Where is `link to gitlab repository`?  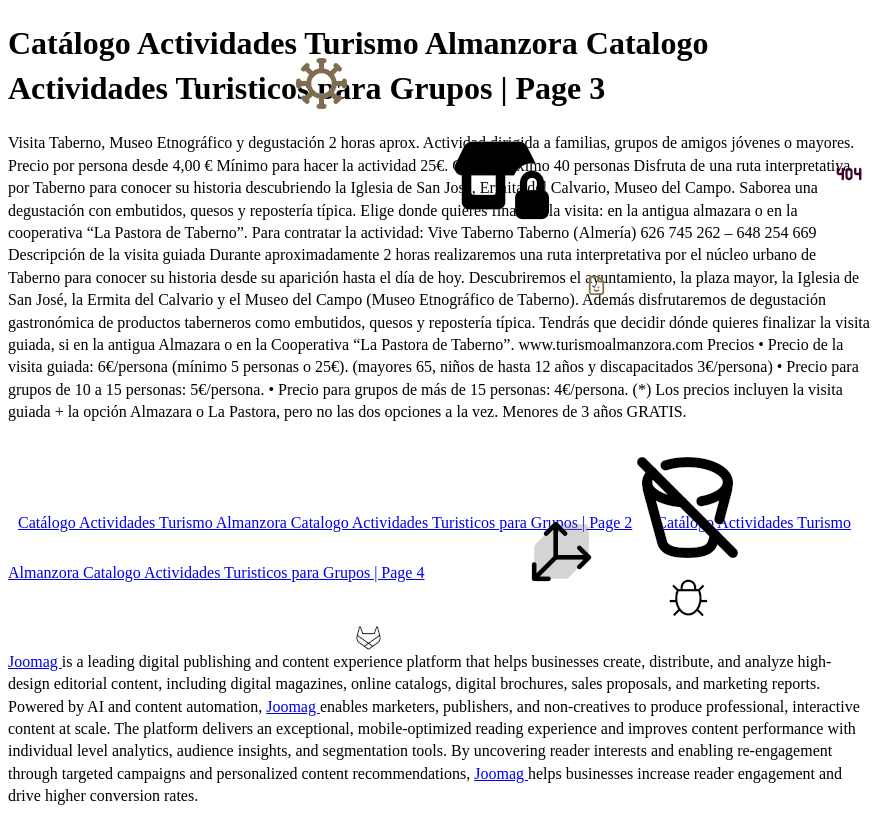
link to gitlab repository is located at coordinates (368, 637).